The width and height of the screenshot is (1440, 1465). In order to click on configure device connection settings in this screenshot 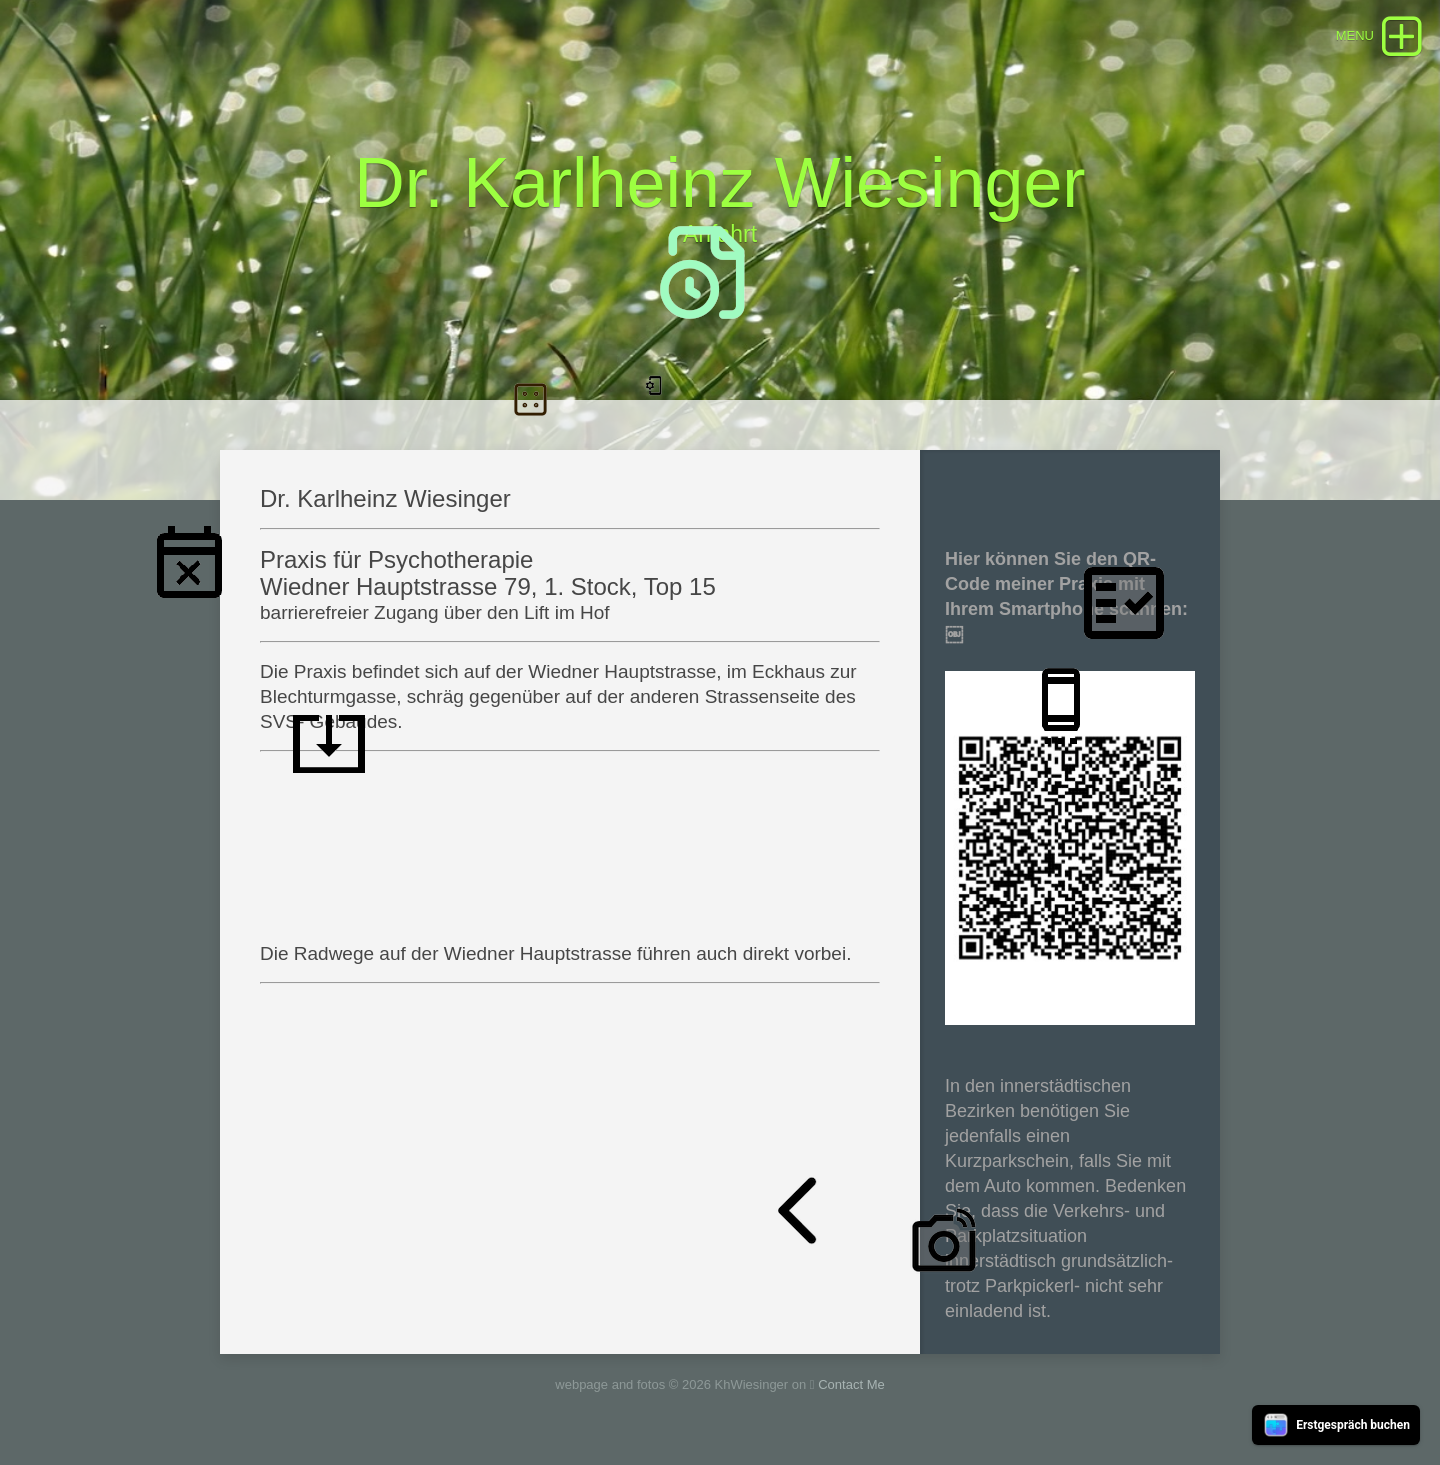, I will do `click(653, 385)`.